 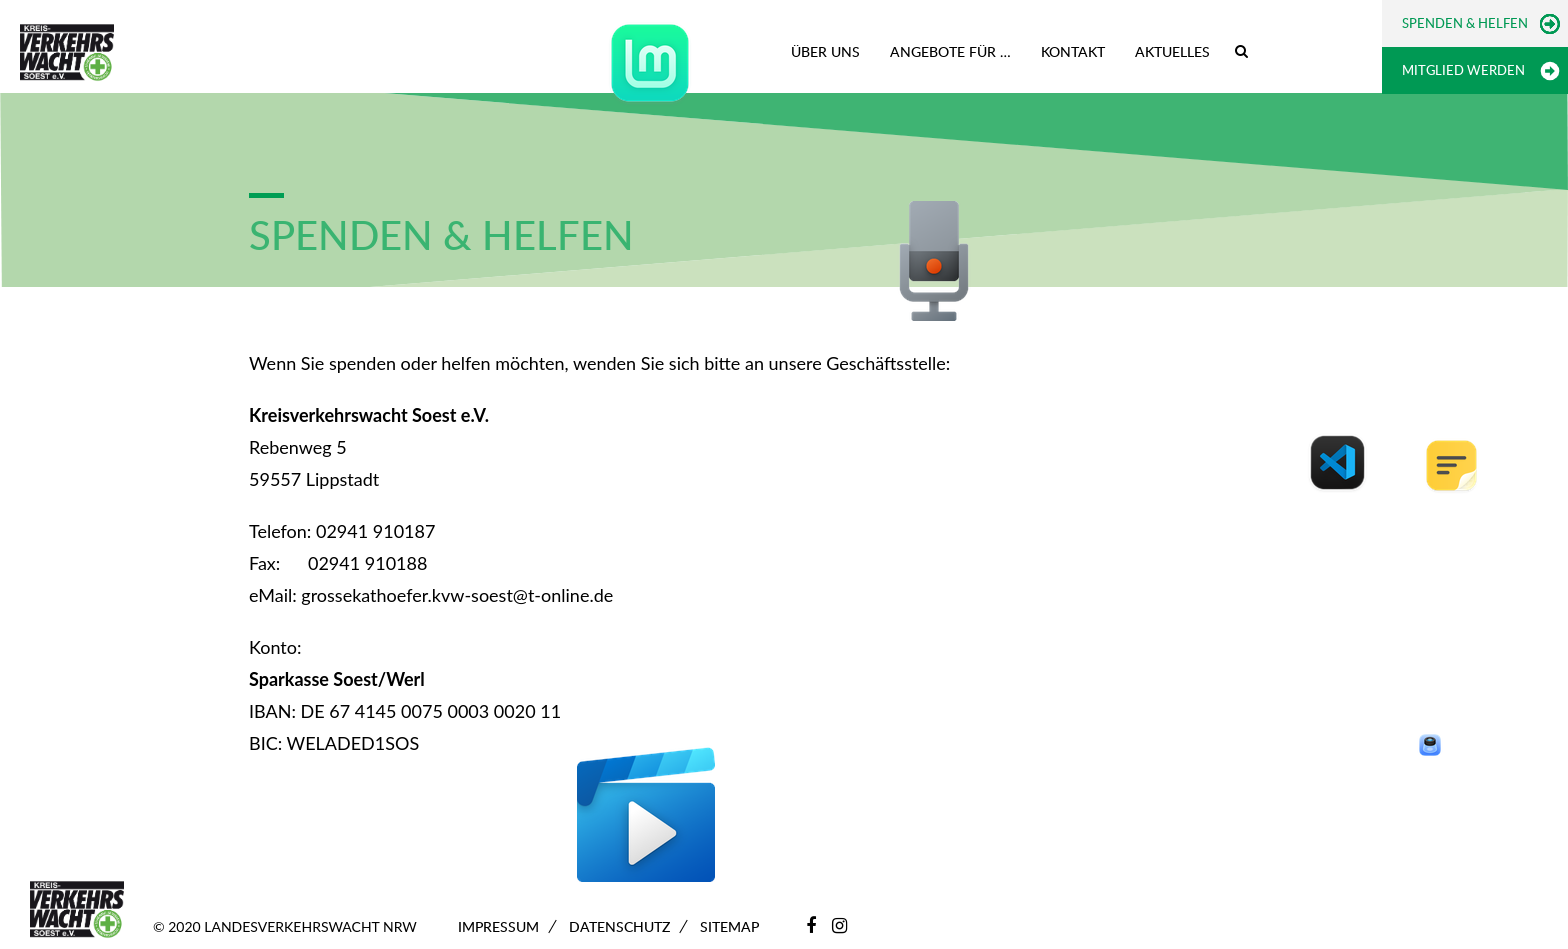 I want to click on open voice recorder app, so click(x=934, y=261).